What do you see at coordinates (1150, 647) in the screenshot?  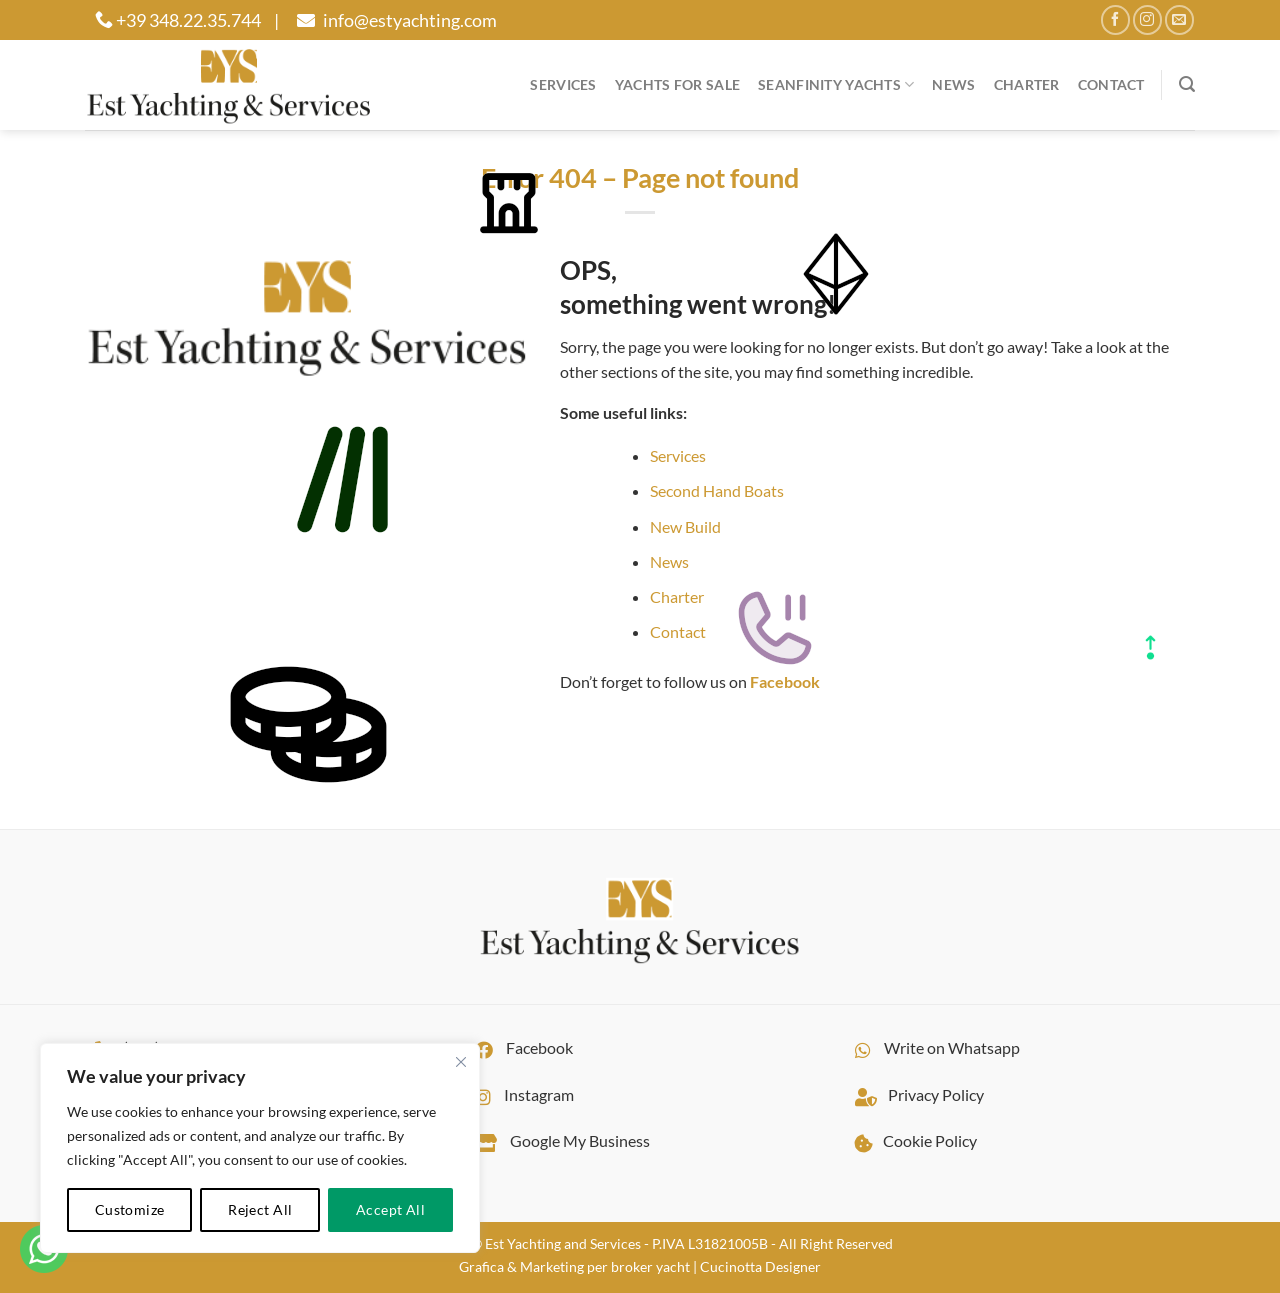 I see `move item up in a list` at bounding box center [1150, 647].